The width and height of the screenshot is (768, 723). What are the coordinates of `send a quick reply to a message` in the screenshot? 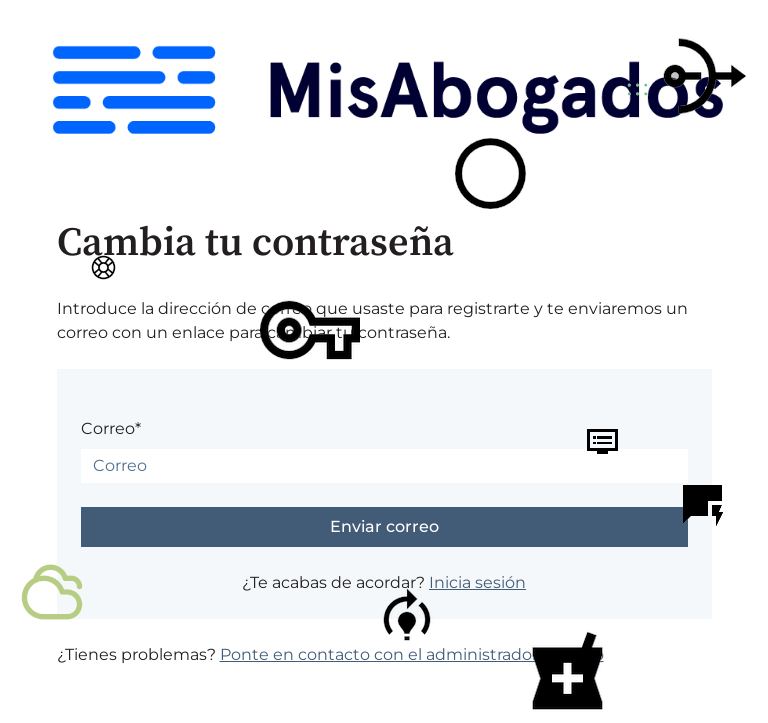 It's located at (702, 504).